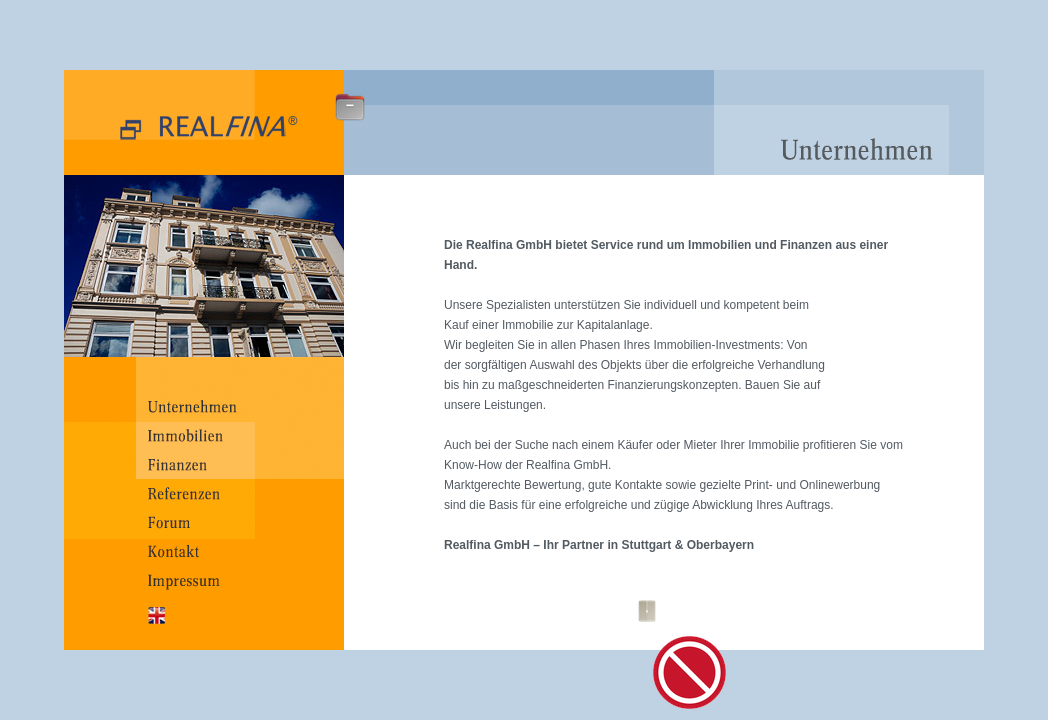  Describe the element at coordinates (350, 107) in the screenshot. I see `open the file manager application` at that location.